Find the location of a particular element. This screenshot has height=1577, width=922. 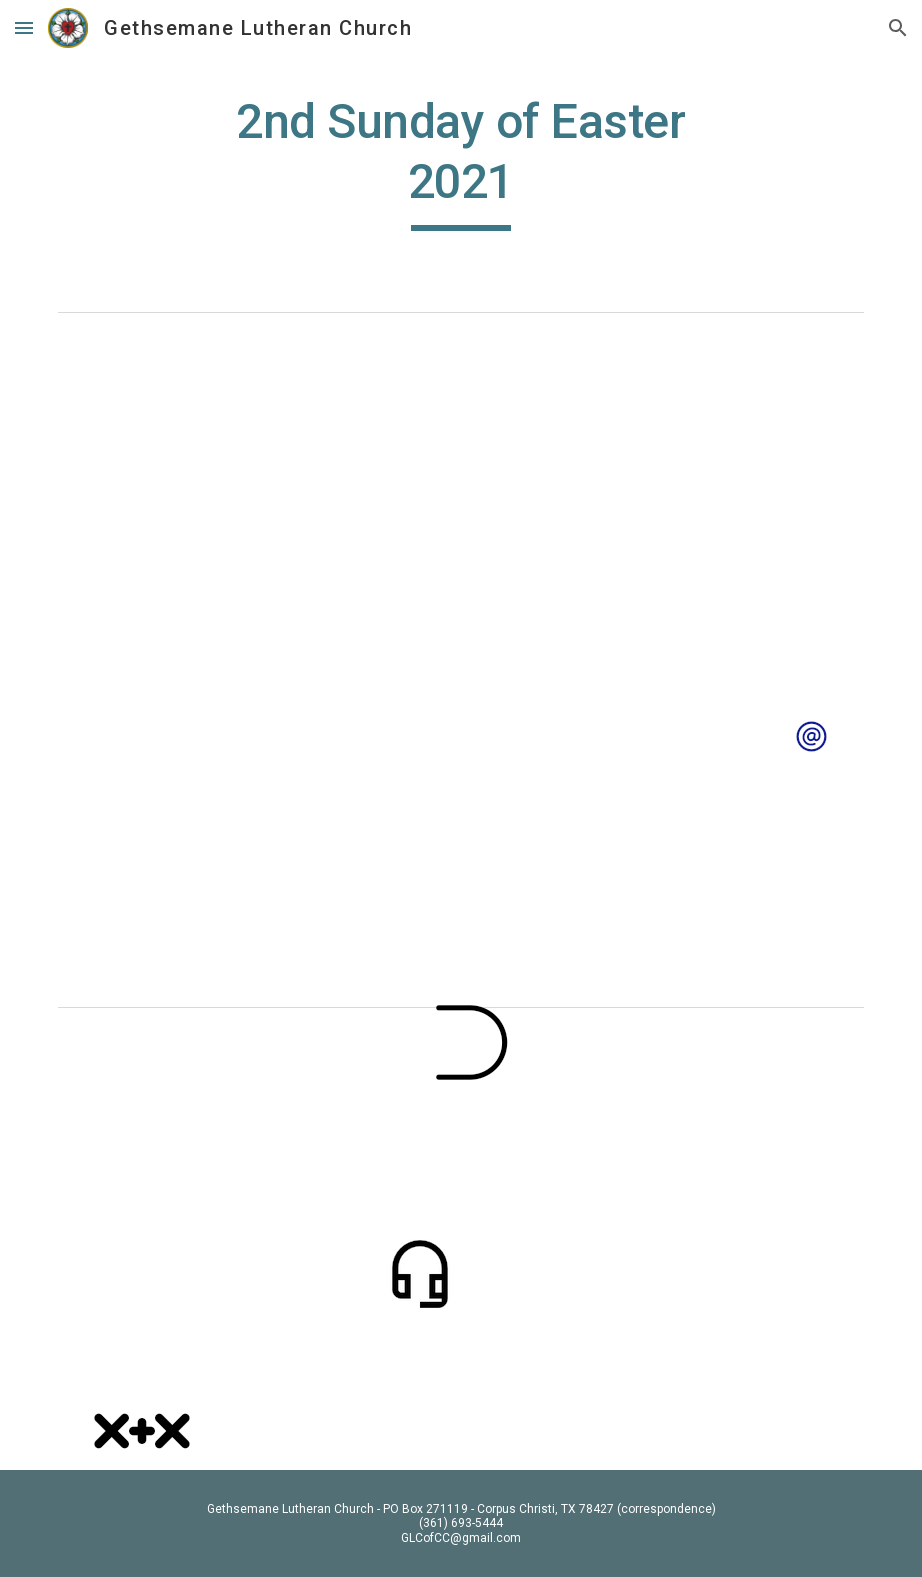

indicates a proper superset relationship in mathematical notation is located at coordinates (466, 1042).